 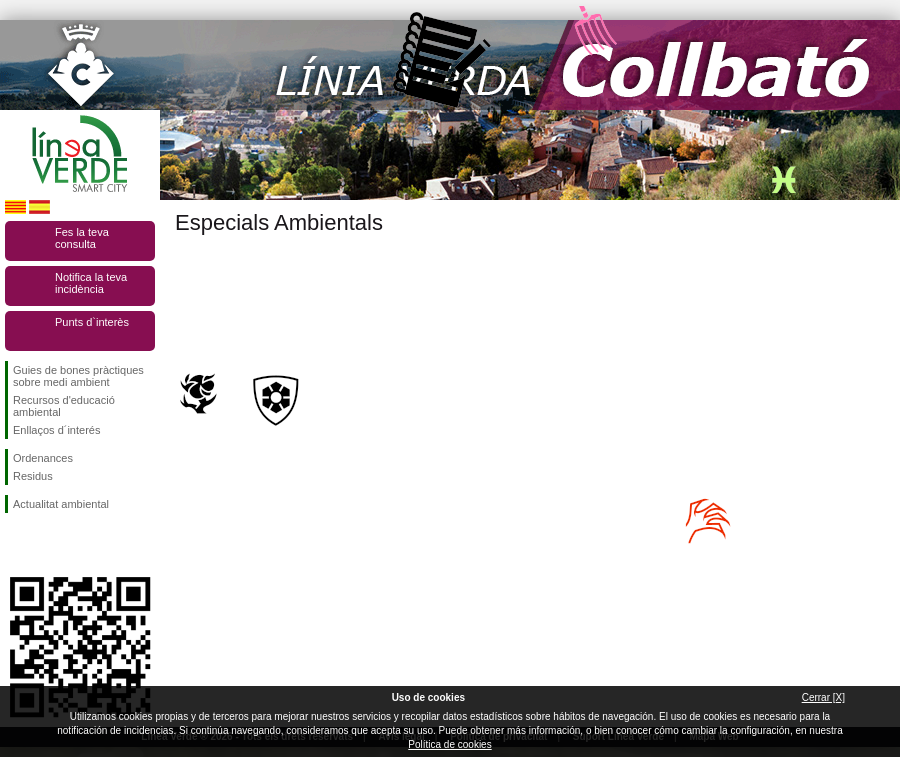 What do you see at coordinates (275, 400) in the screenshot?
I see `activate ice or frost defense ability` at bounding box center [275, 400].